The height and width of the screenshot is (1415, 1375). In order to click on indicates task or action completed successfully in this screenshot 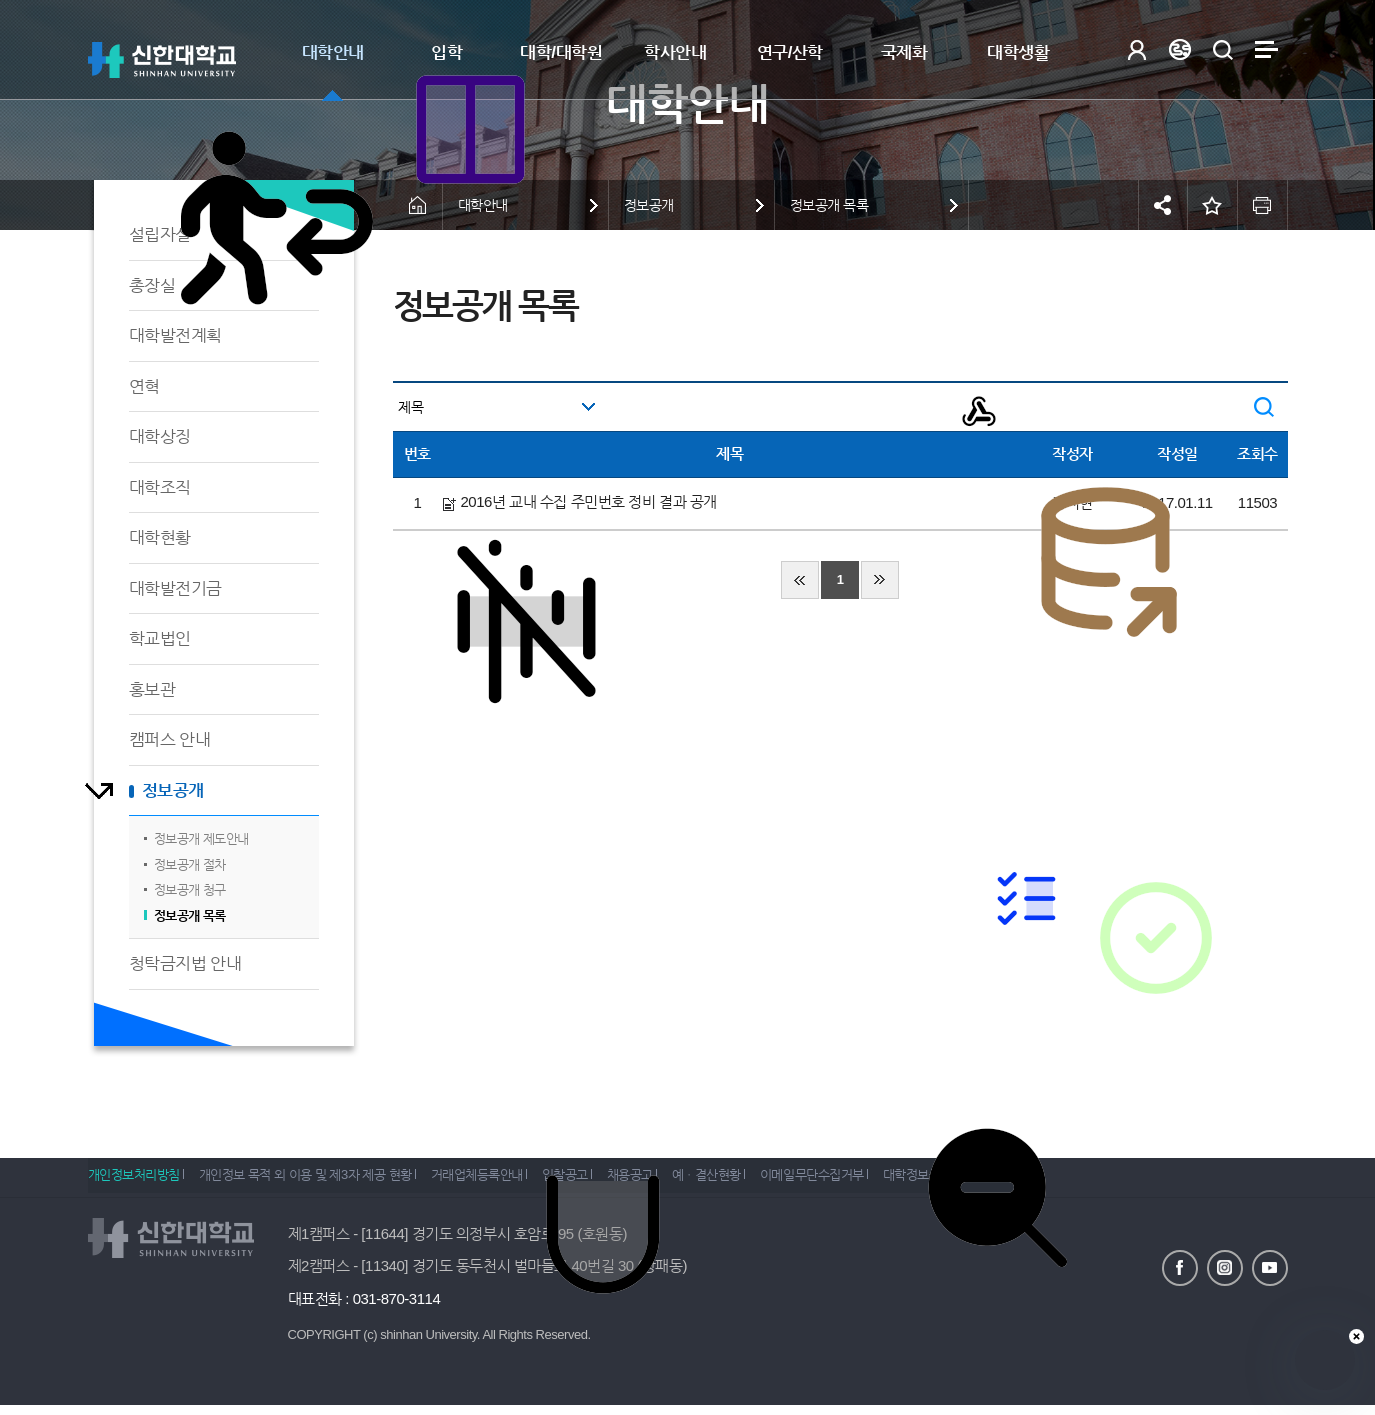, I will do `click(1156, 938)`.